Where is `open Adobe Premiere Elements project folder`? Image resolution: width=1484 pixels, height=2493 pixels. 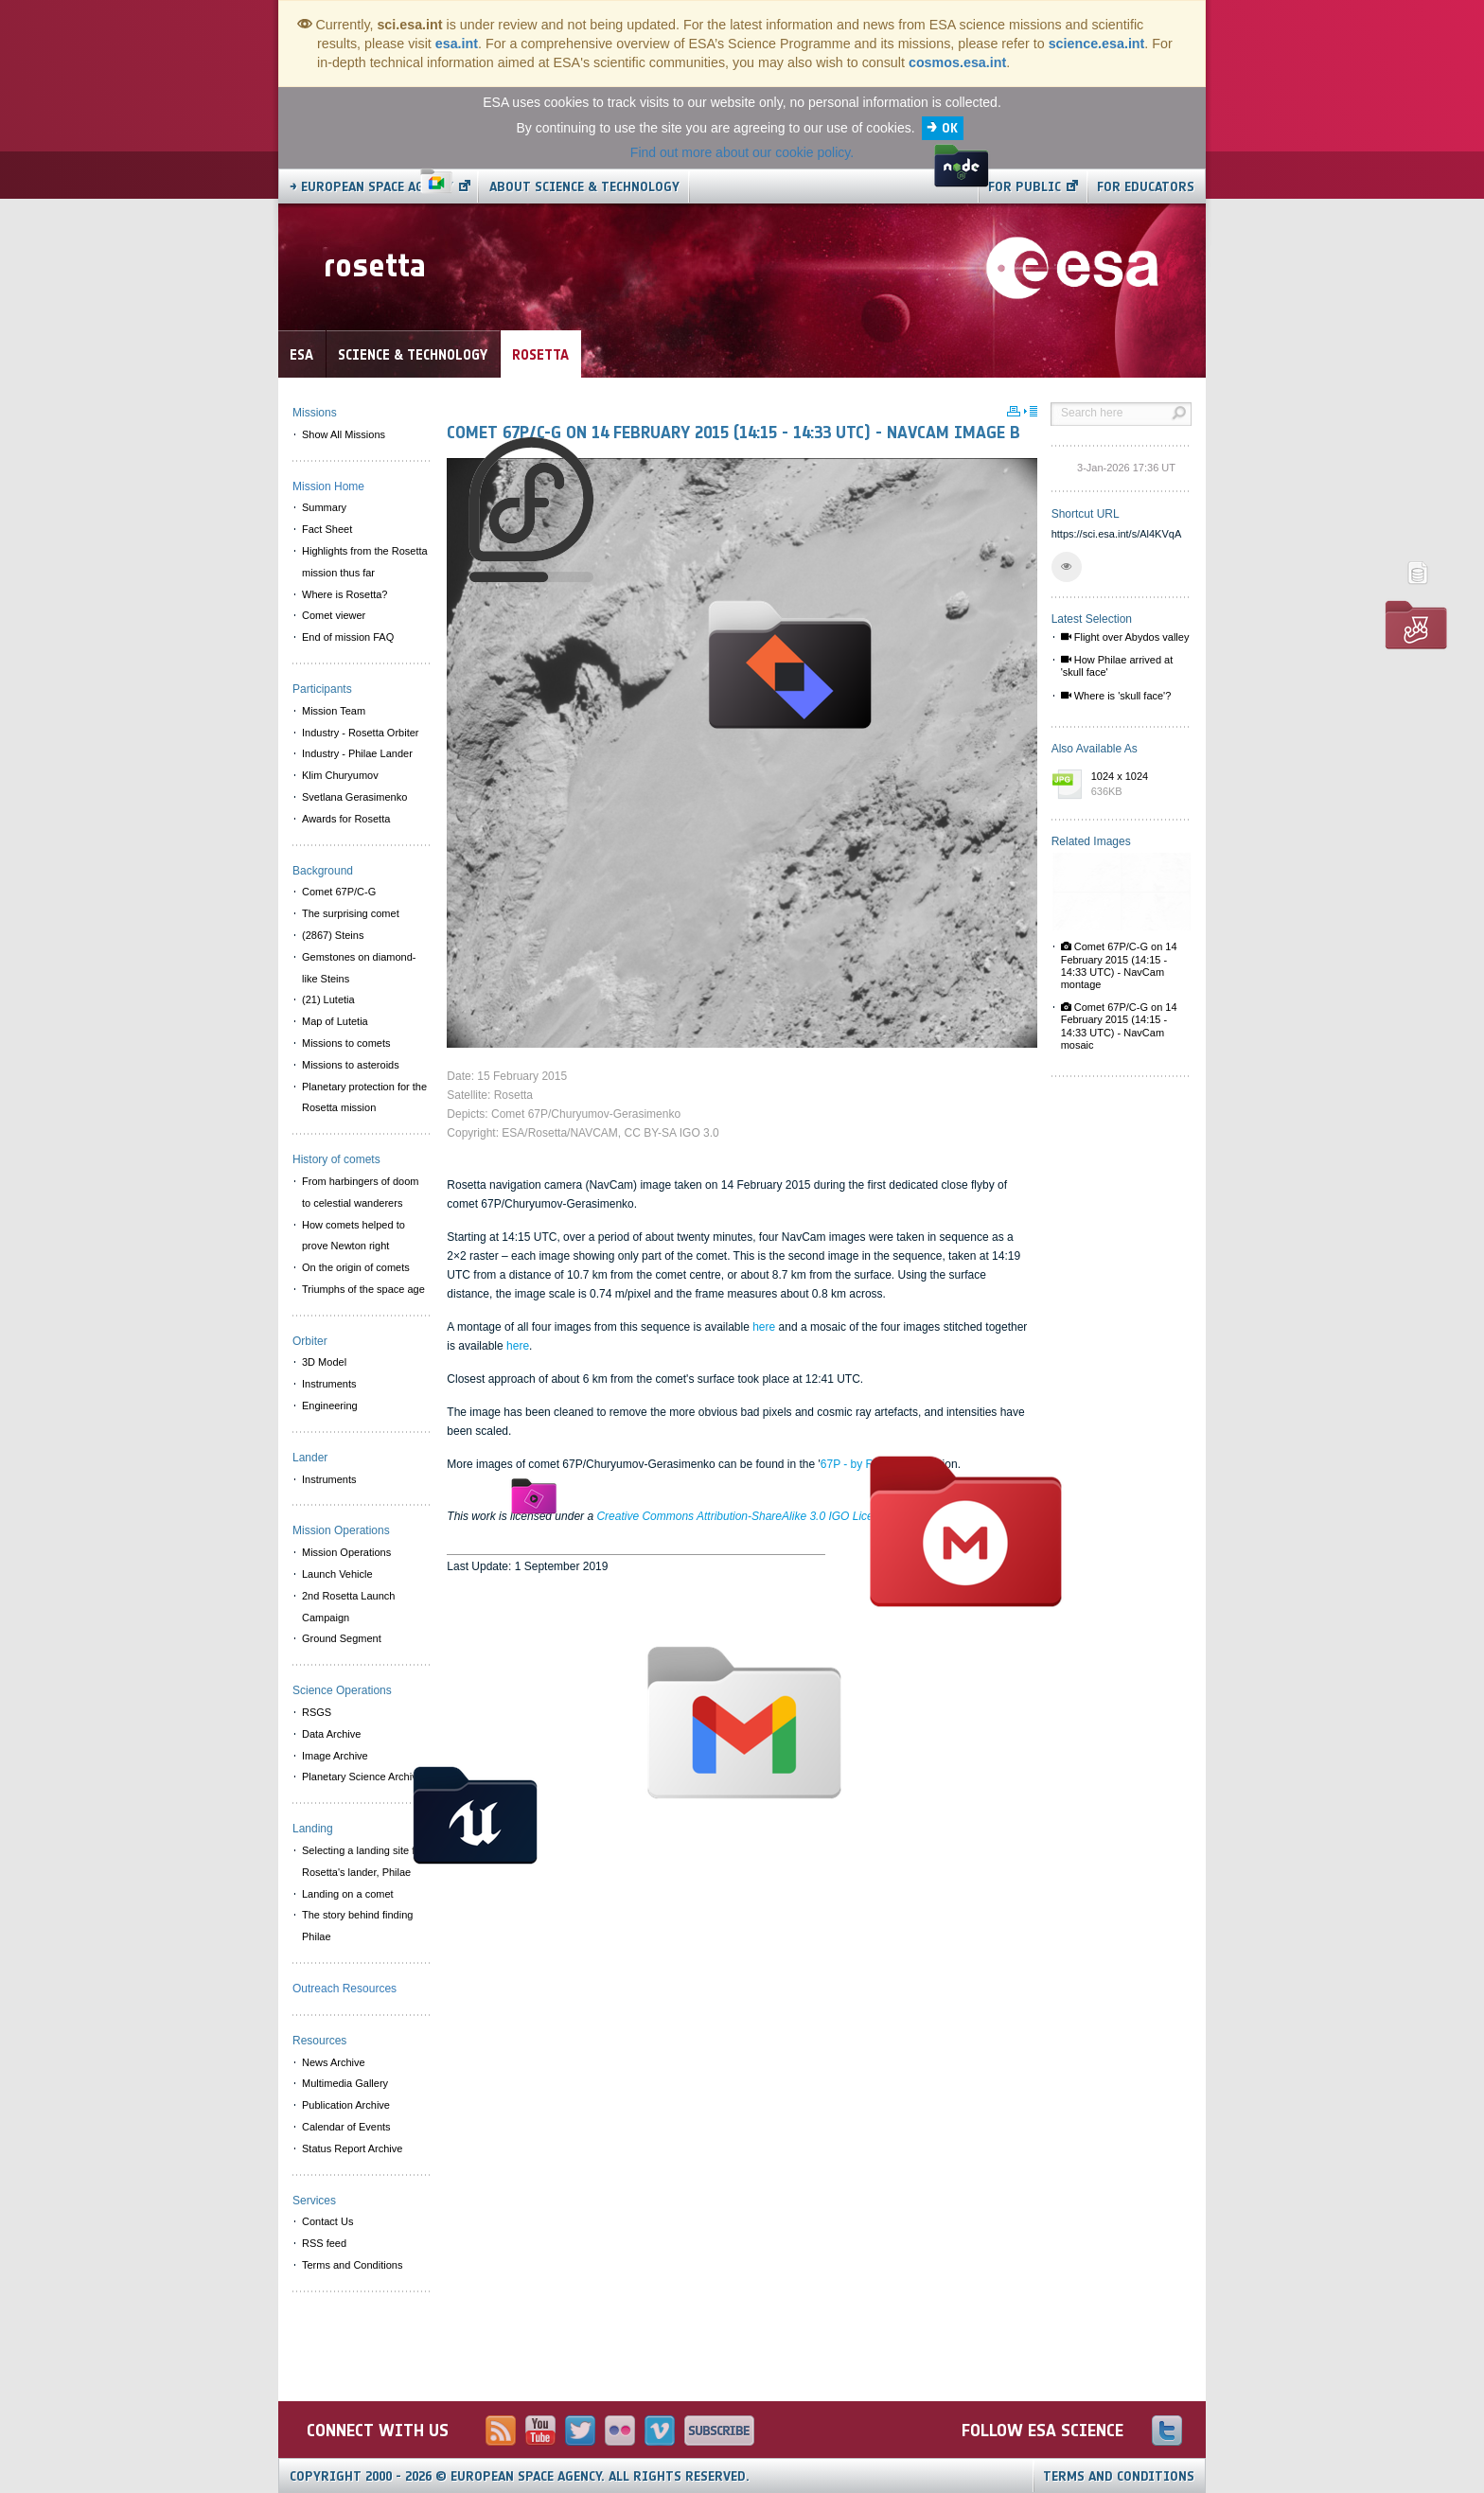 open Adobe Premiere Elements project folder is located at coordinates (534, 1497).